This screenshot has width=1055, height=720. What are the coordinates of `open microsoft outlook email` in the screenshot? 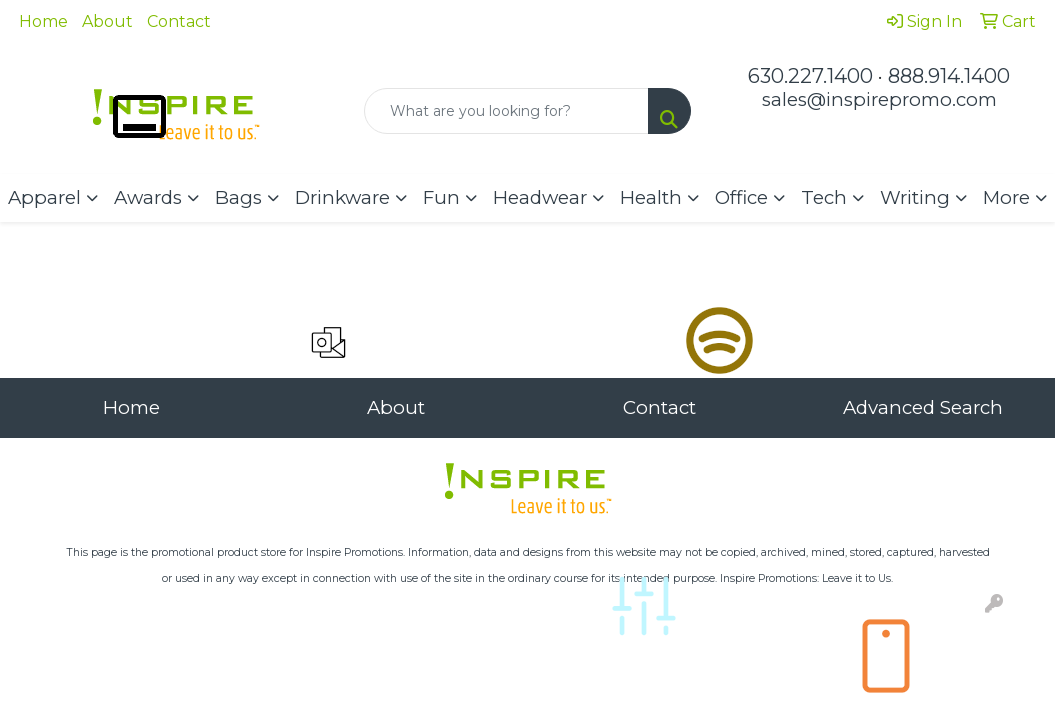 It's located at (328, 342).